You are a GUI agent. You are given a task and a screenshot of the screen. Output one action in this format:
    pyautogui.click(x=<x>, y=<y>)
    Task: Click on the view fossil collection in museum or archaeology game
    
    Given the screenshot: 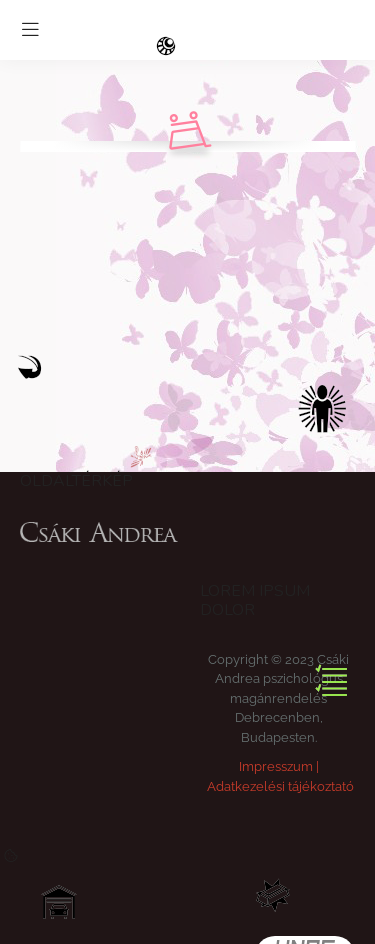 What is the action you would take?
    pyautogui.click(x=141, y=457)
    